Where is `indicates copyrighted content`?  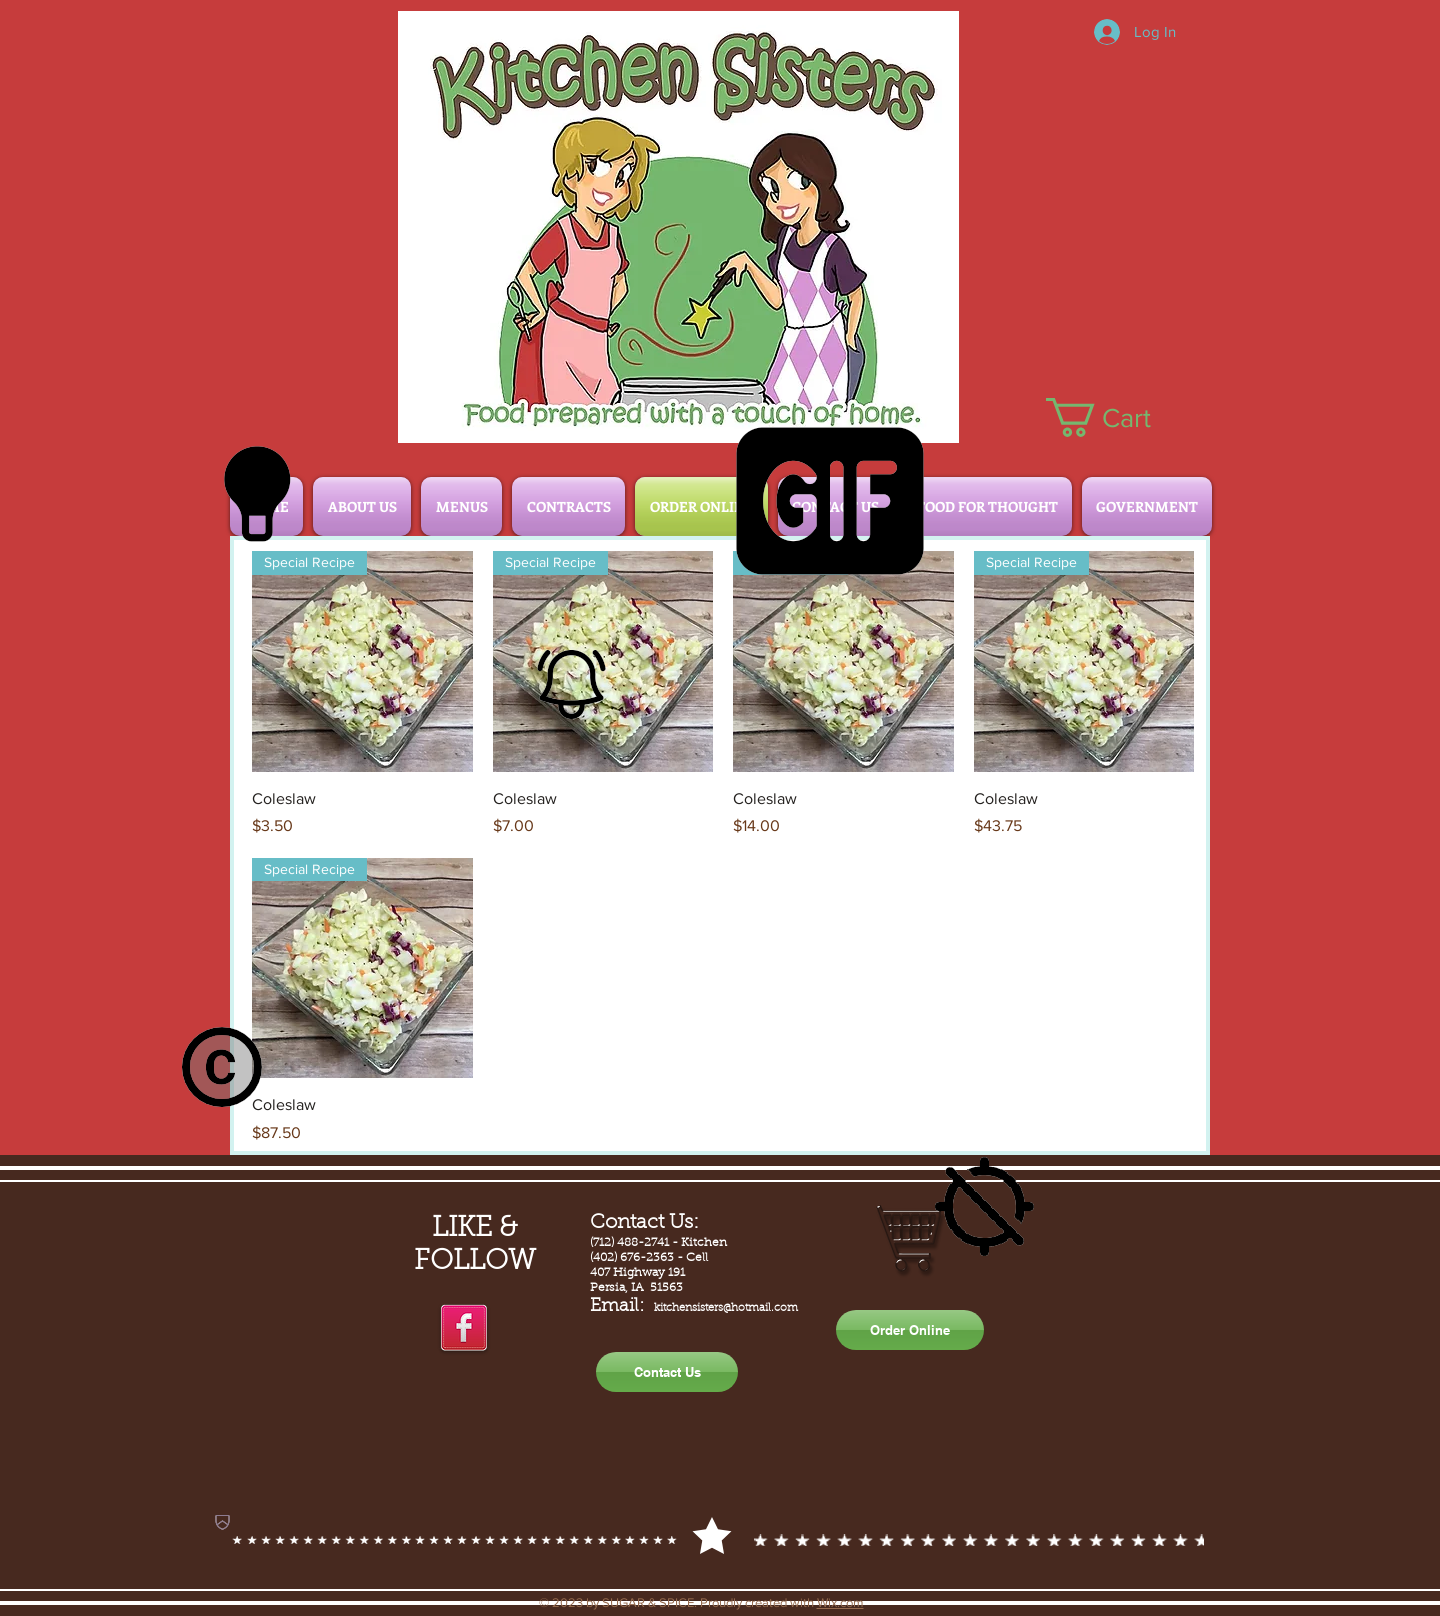 indicates copyrighted content is located at coordinates (222, 1067).